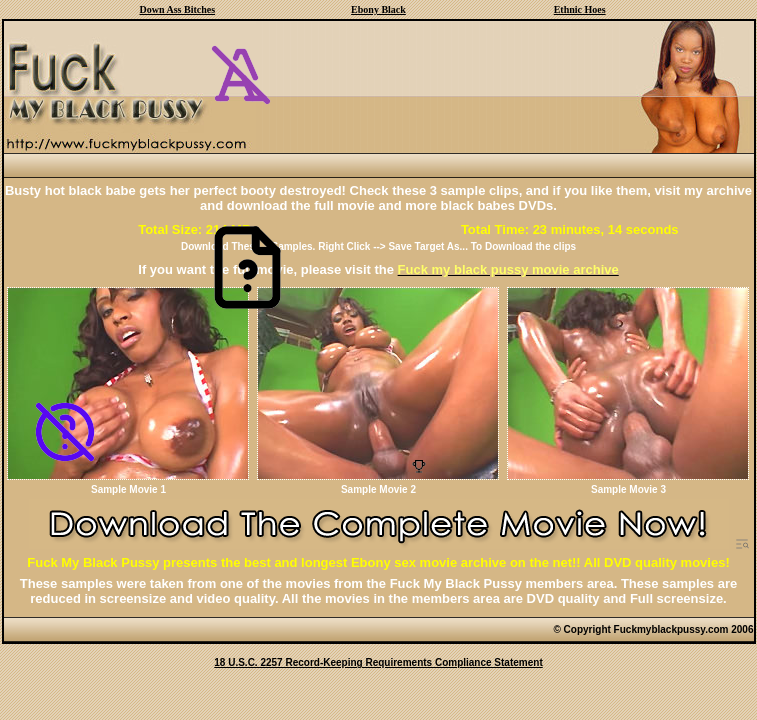 The width and height of the screenshot is (757, 720). I want to click on disable text formatting options, so click(241, 75).